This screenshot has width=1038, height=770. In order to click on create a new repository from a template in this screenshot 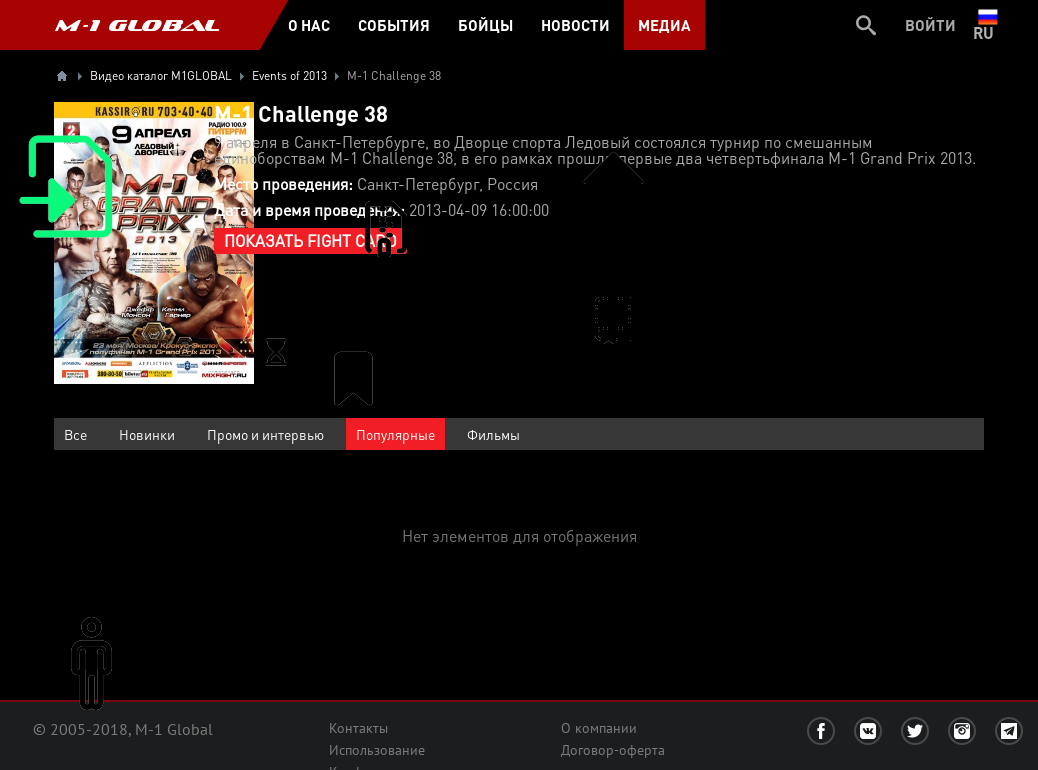, I will do `click(613, 321)`.